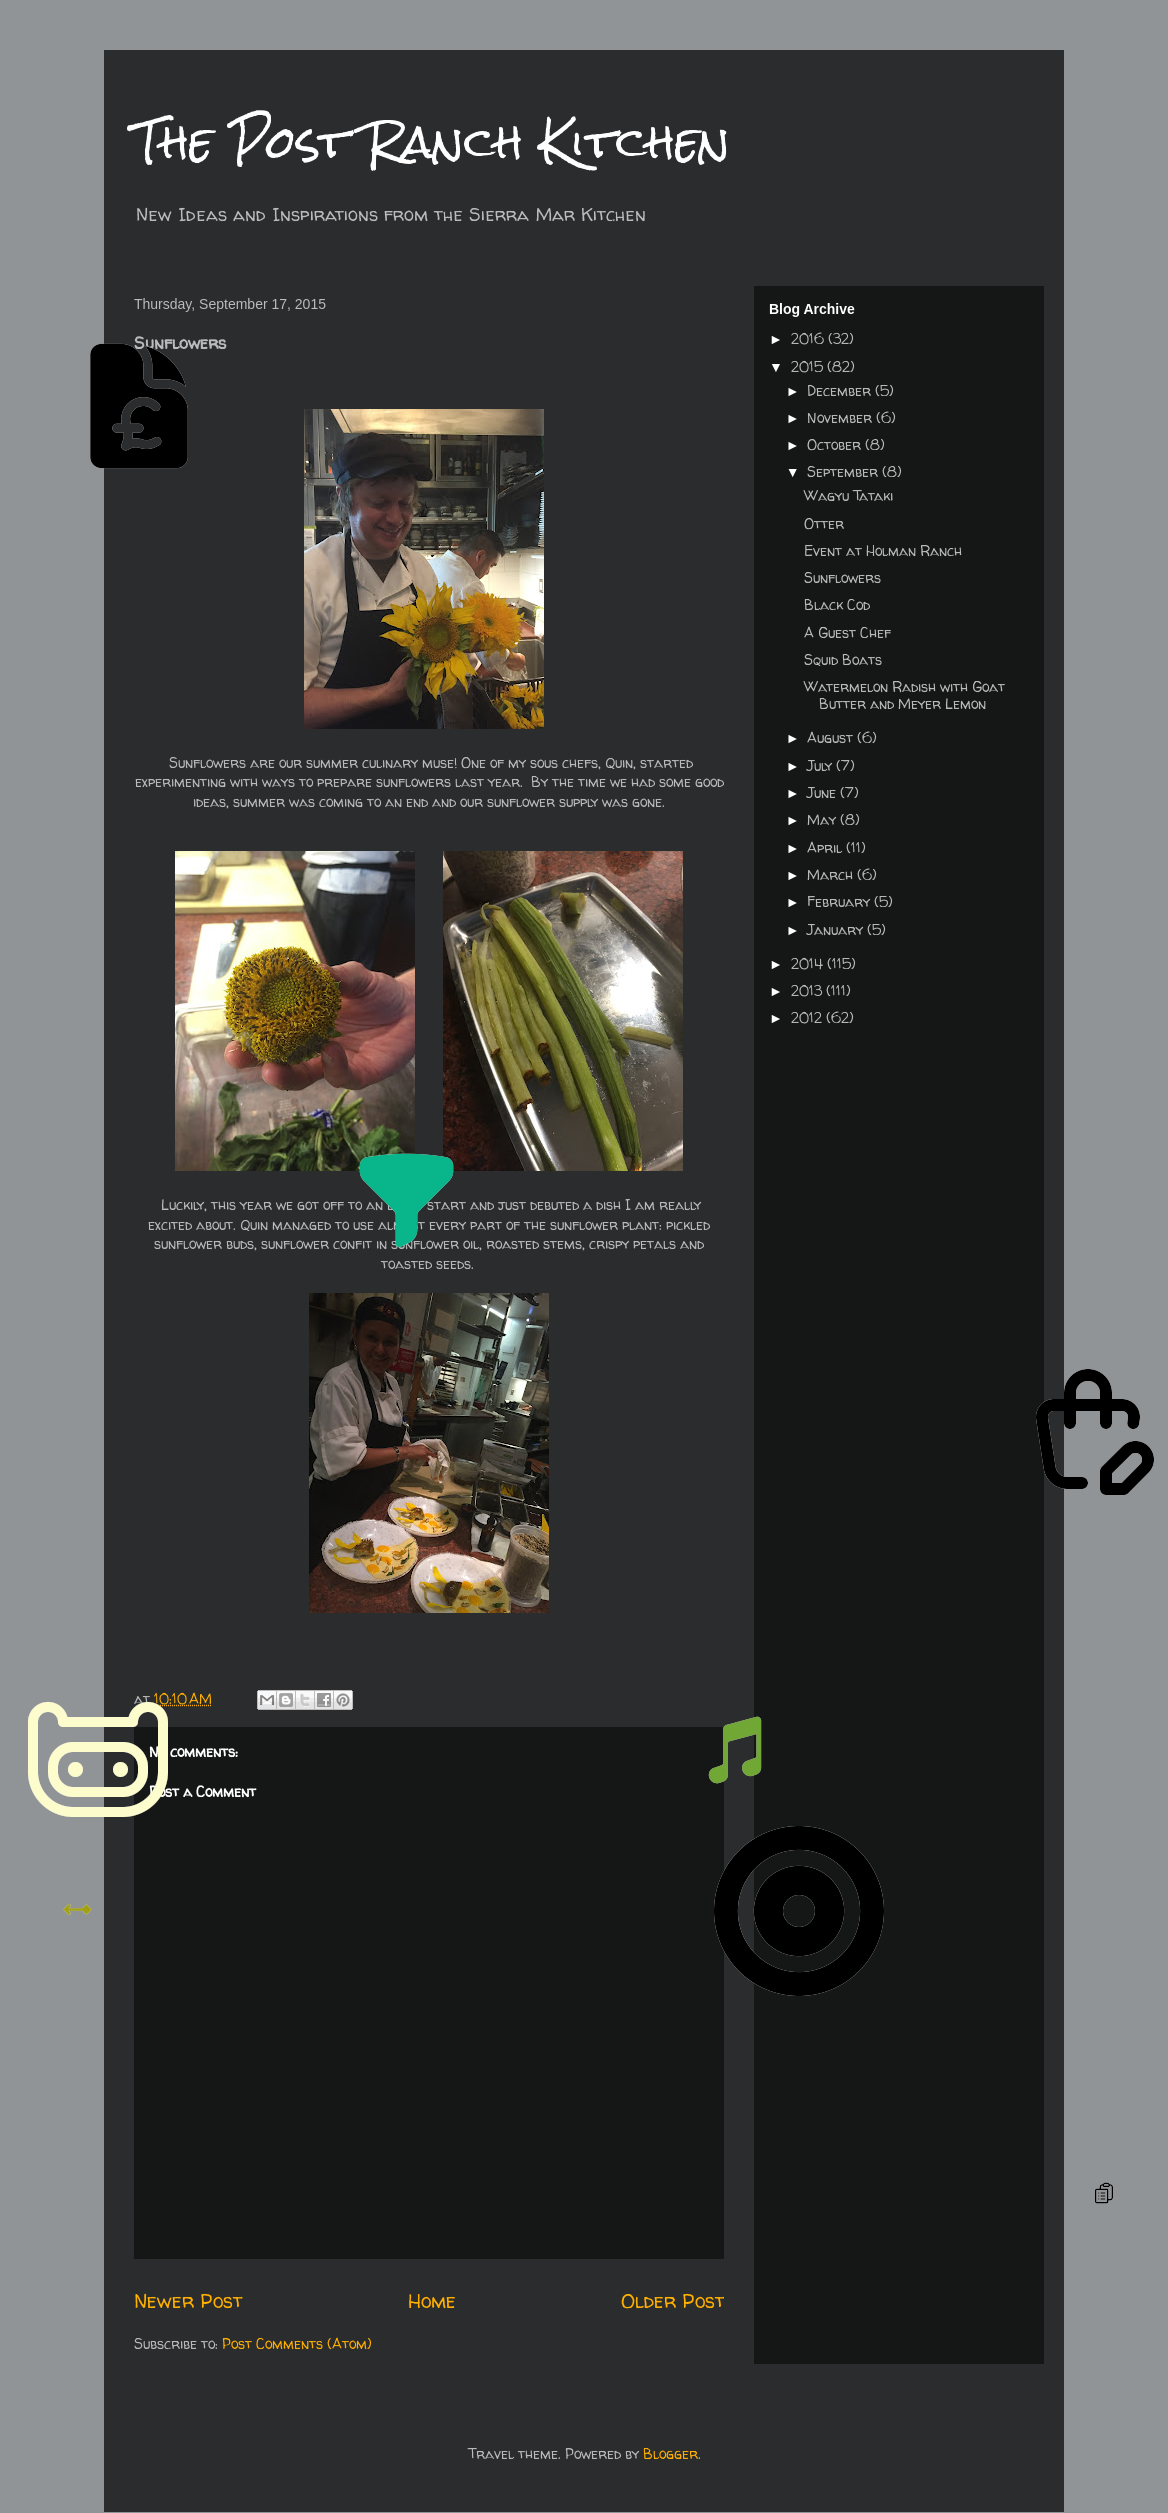 Image resolution: width=1168 pixels, height=2513 pixels. Describe the element at coordinates (799, 1911) in the screenshot. I see `an open issue in your feed` at that location.